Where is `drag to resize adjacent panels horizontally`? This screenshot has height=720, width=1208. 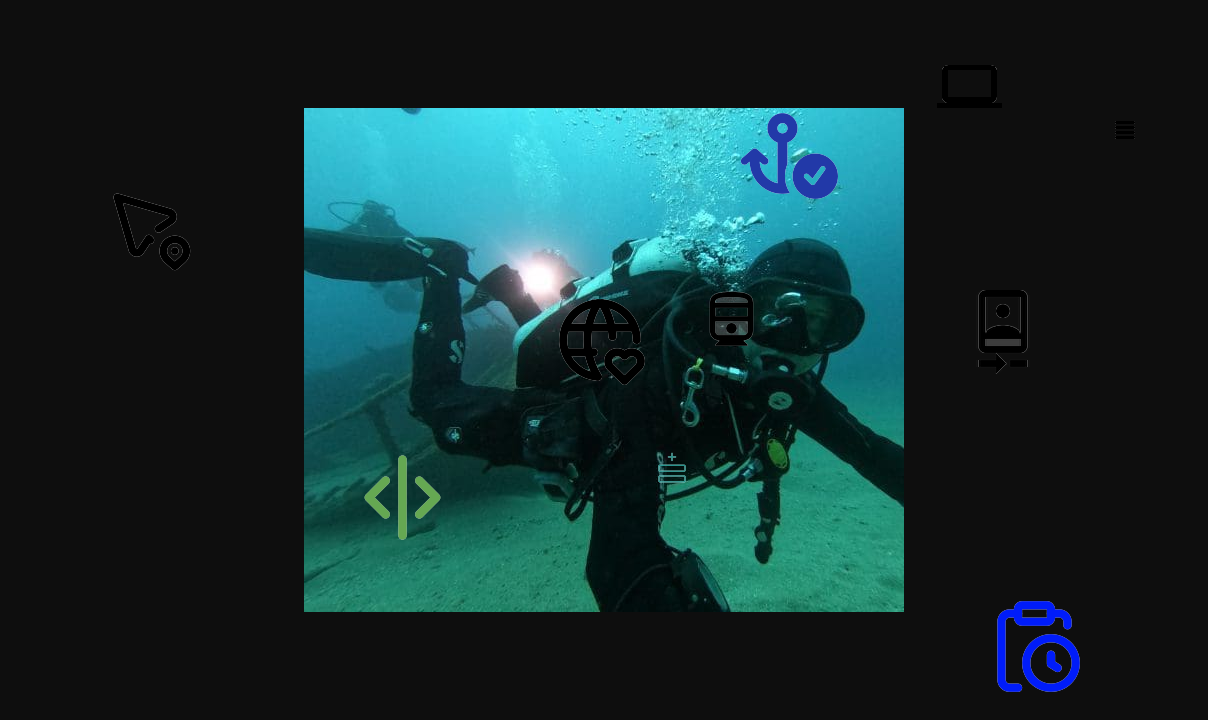 drag to resize adjacent panels horizontally is located at coordinates (402, 497).